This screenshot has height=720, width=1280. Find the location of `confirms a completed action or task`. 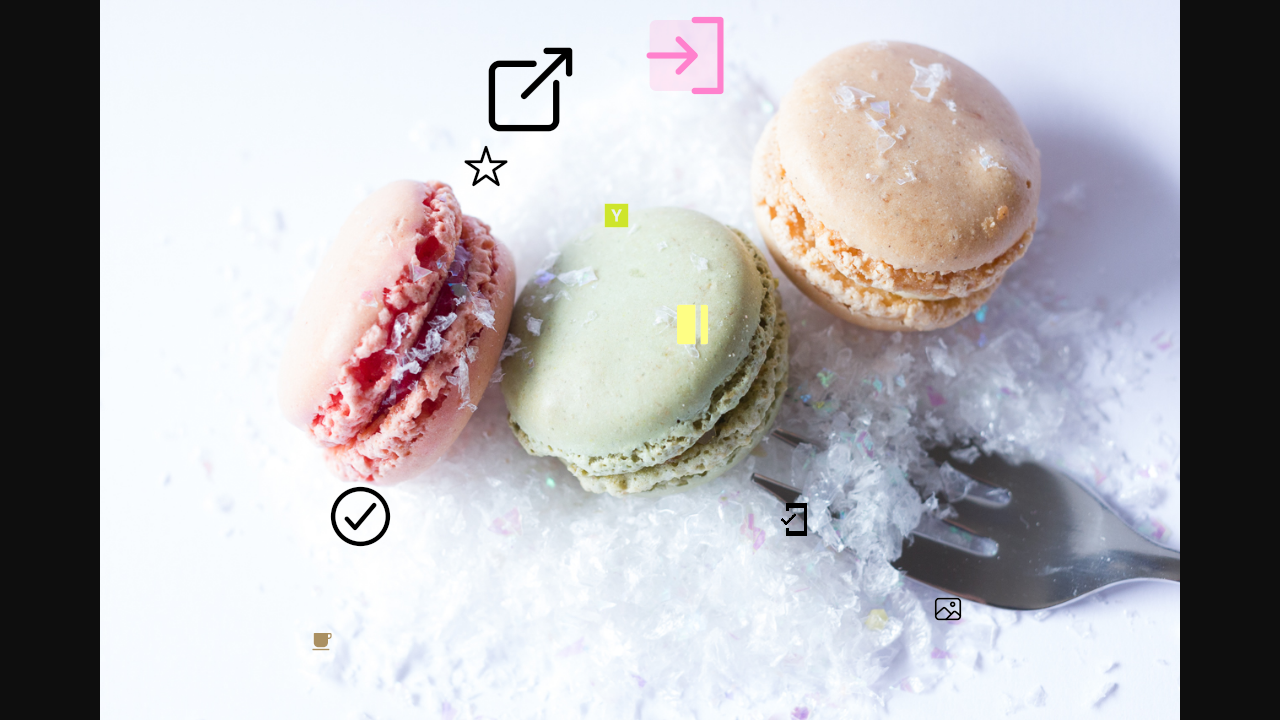

confirms a completed action or task is located at coordinates (360, 516).